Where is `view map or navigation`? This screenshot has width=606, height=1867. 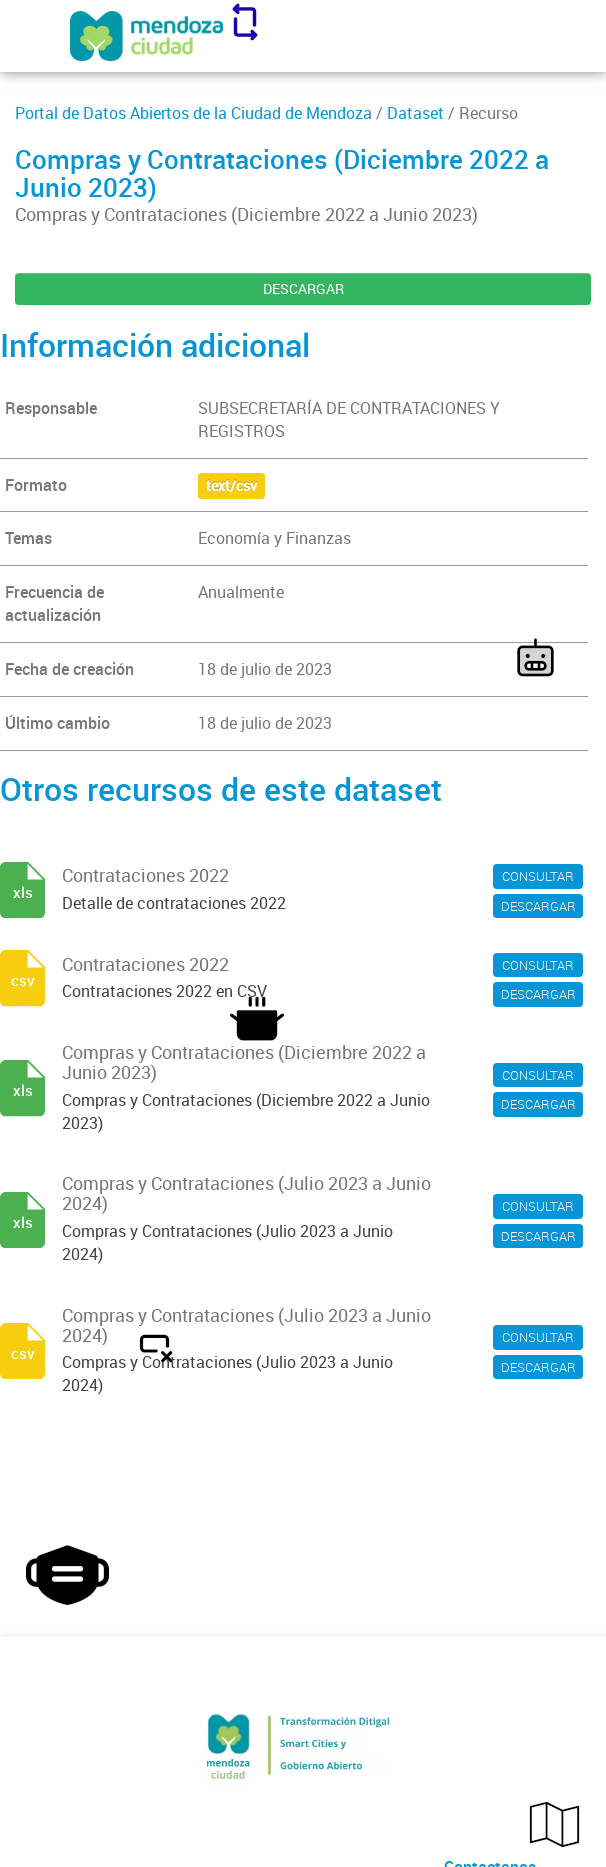 view map or navigation is located at coordinates (554, 1824).